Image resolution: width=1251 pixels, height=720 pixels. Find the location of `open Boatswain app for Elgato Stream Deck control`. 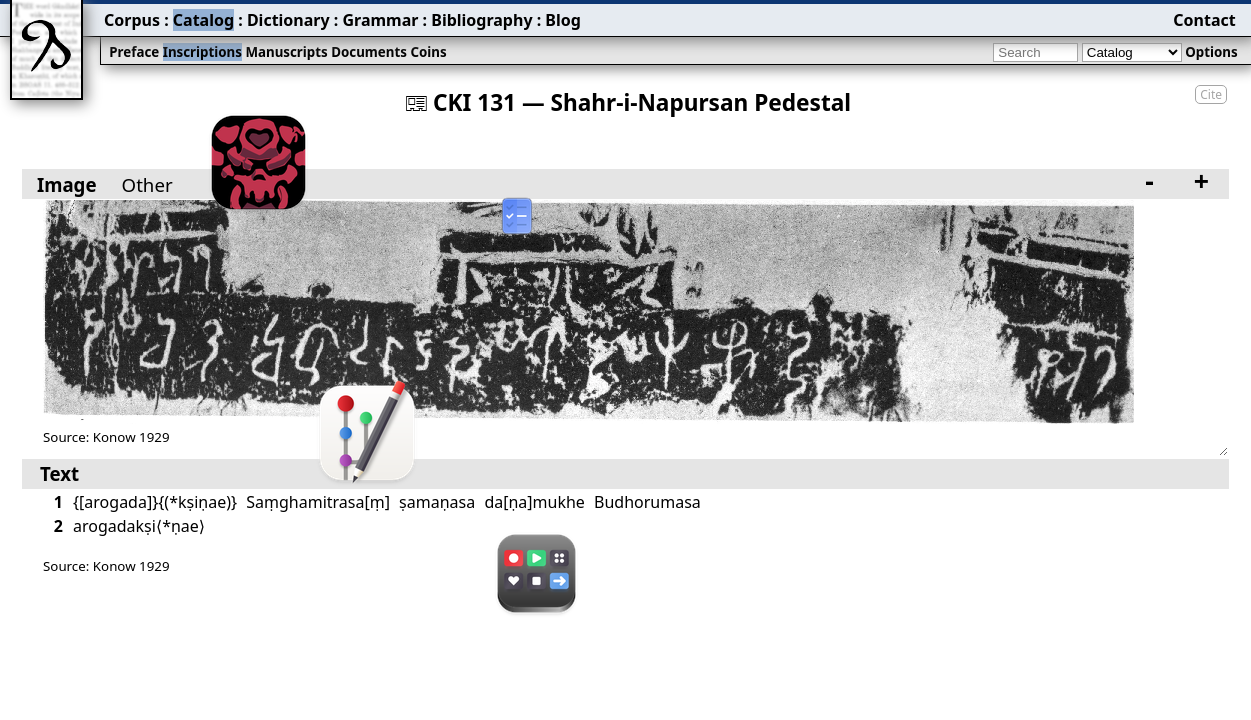

open Boatswain app for Elgato Stream Deck control is located at coordinates (536, 573).